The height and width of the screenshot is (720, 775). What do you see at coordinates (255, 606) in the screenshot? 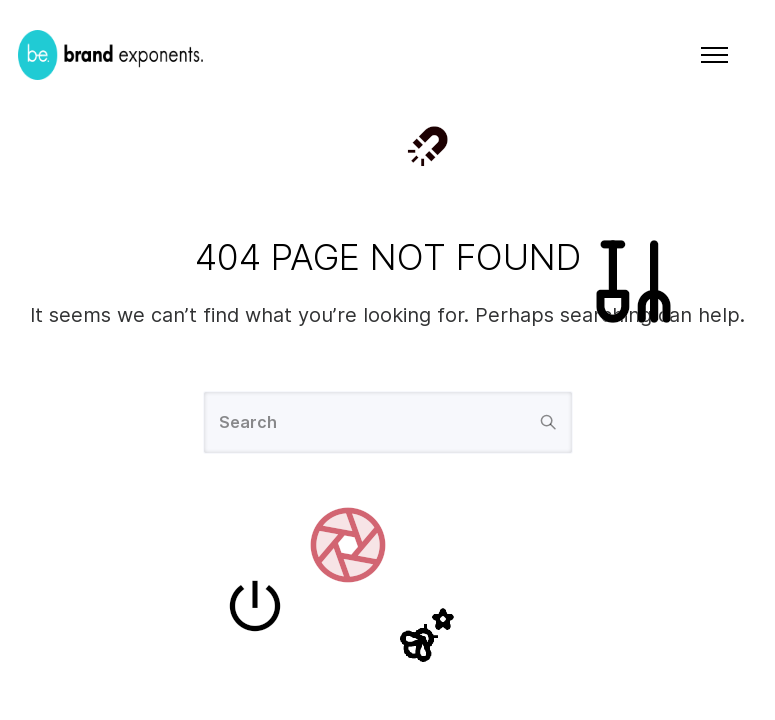
I see `turn off or shut down the device` at bounding box center [255, 606].